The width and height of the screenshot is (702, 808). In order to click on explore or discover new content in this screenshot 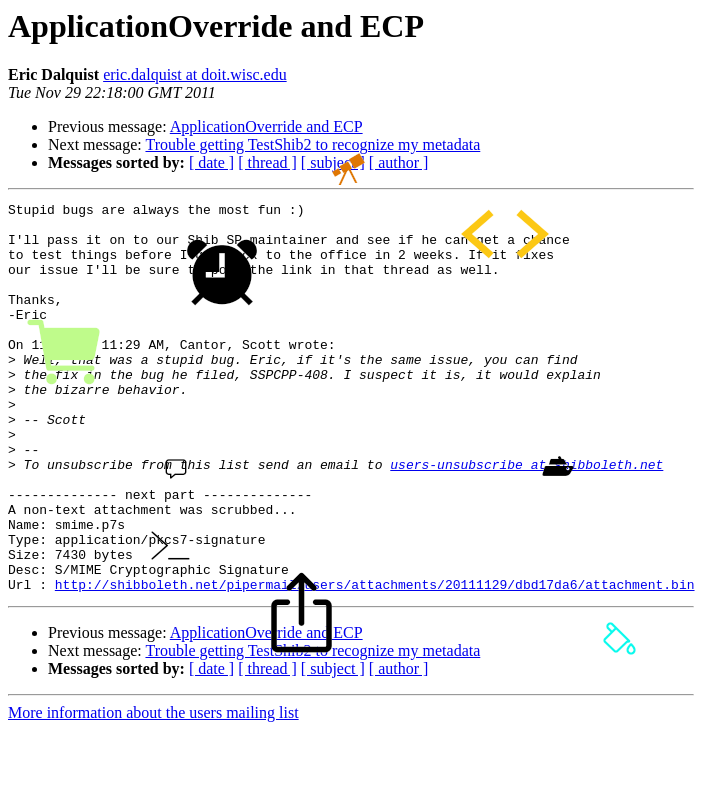, I will do `click(348, 169)`.